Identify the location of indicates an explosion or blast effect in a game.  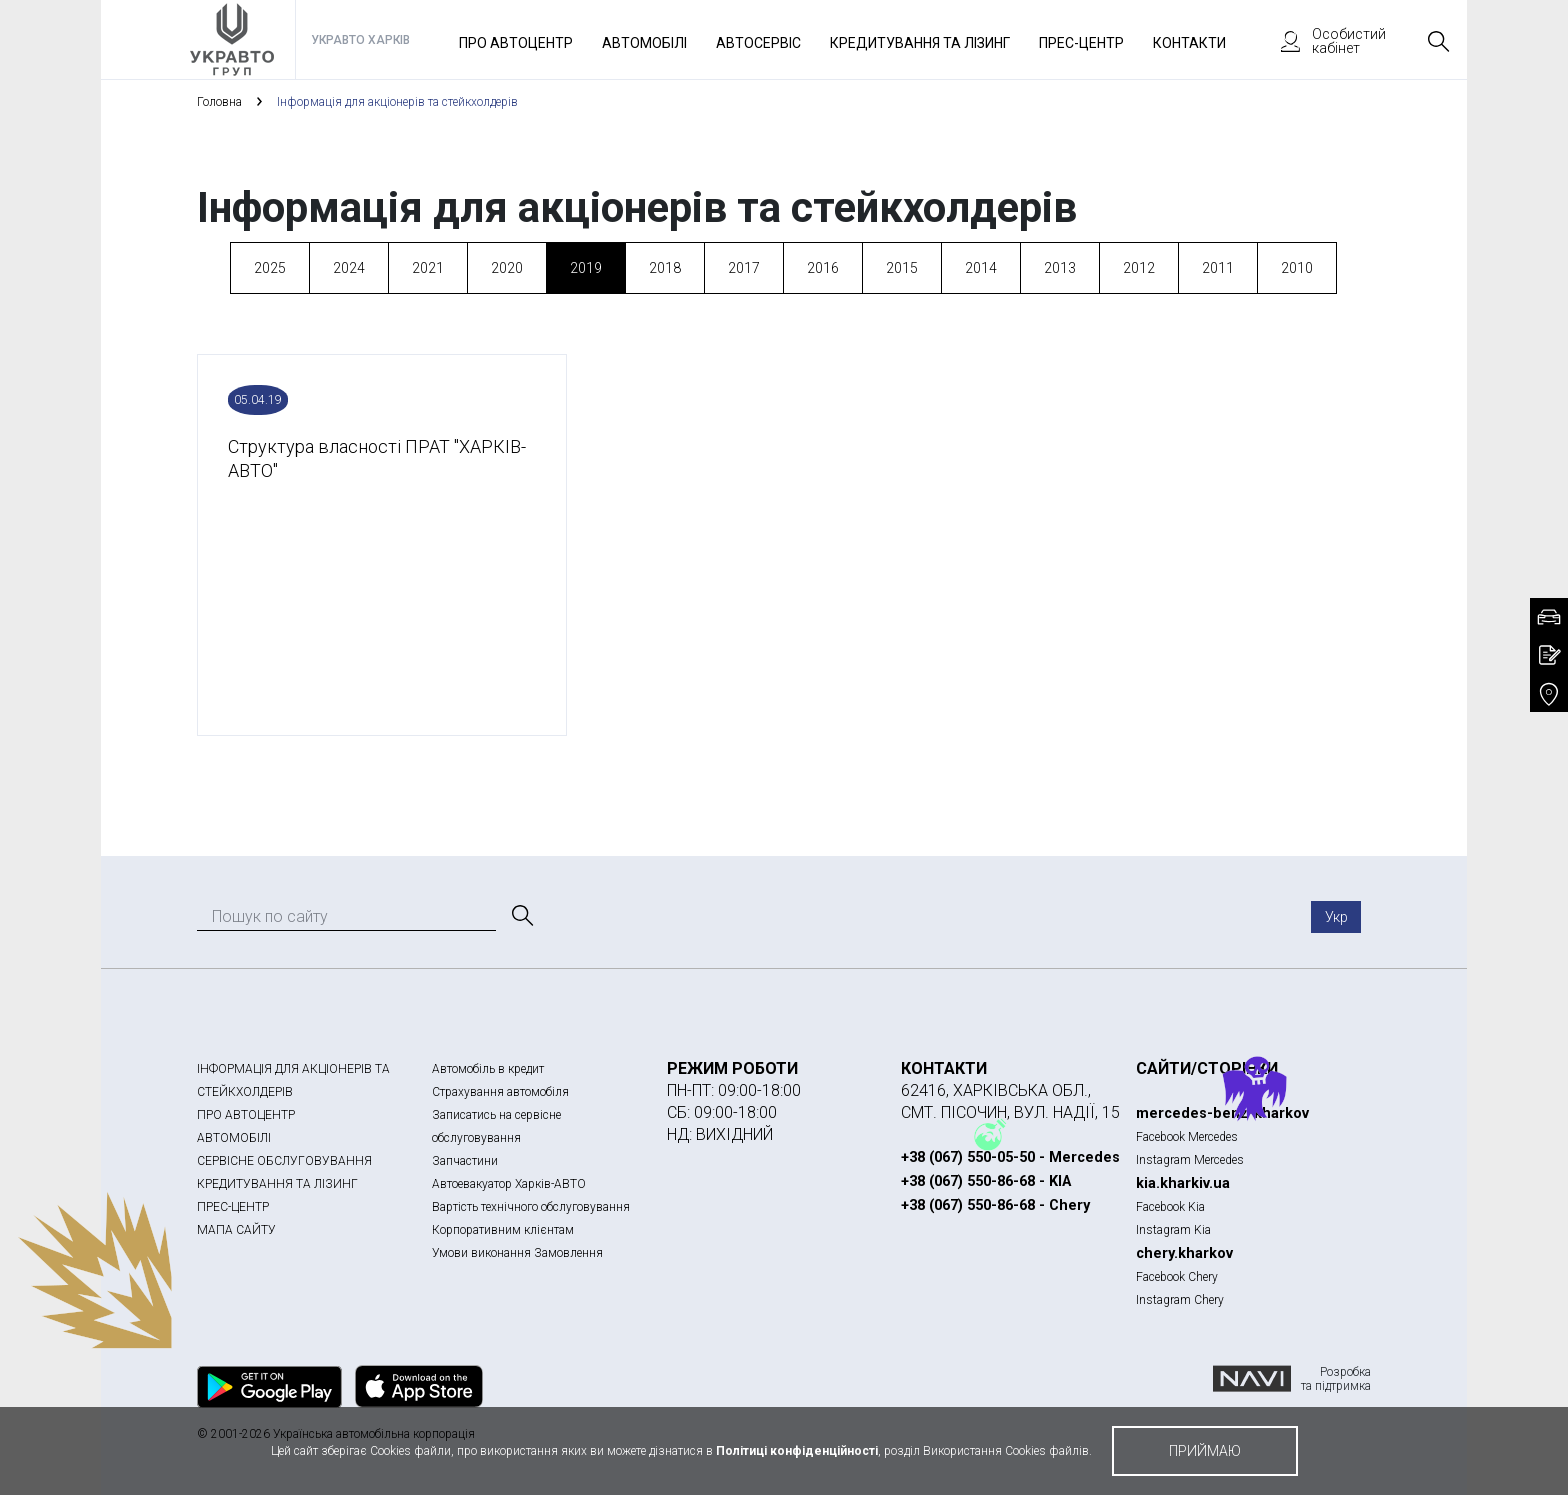
(95, 1269).